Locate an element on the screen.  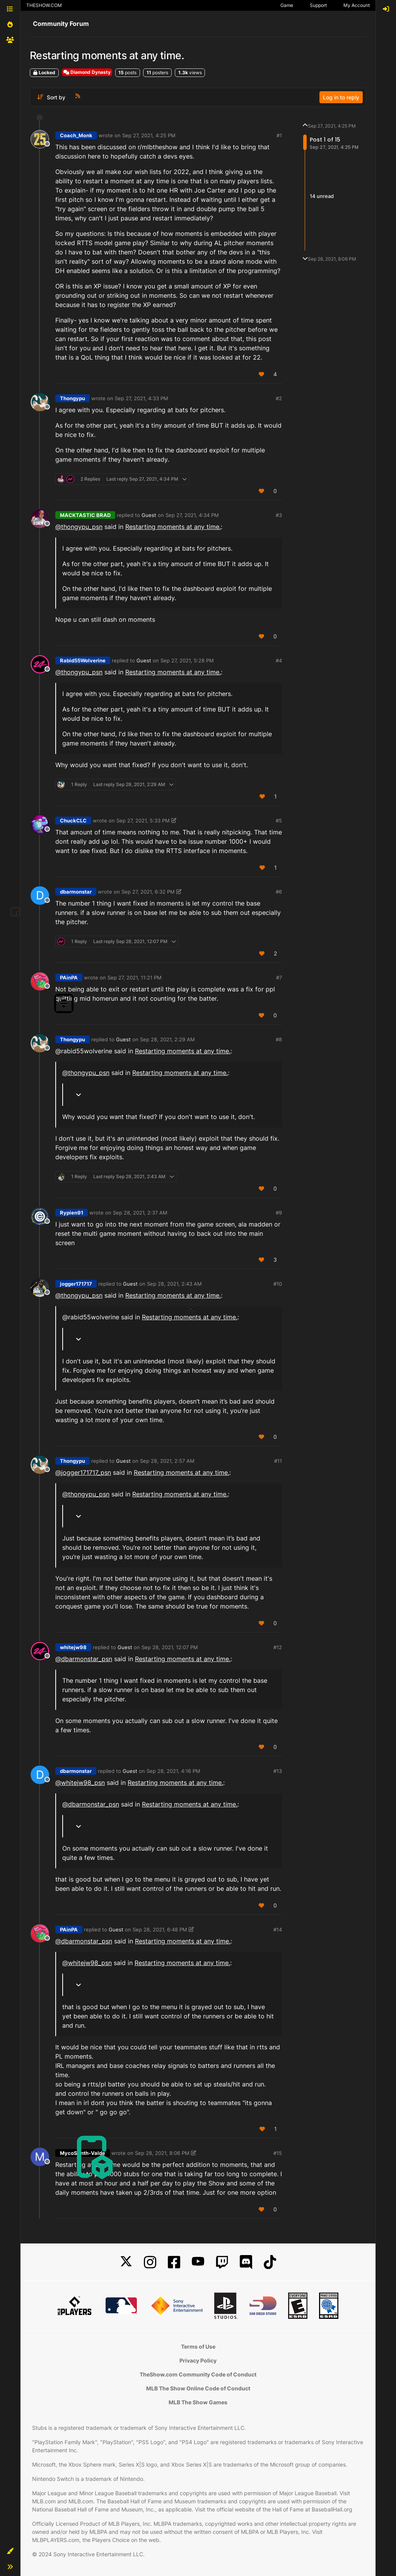
open augmented reality mode is located at coordinates (92, 2157).